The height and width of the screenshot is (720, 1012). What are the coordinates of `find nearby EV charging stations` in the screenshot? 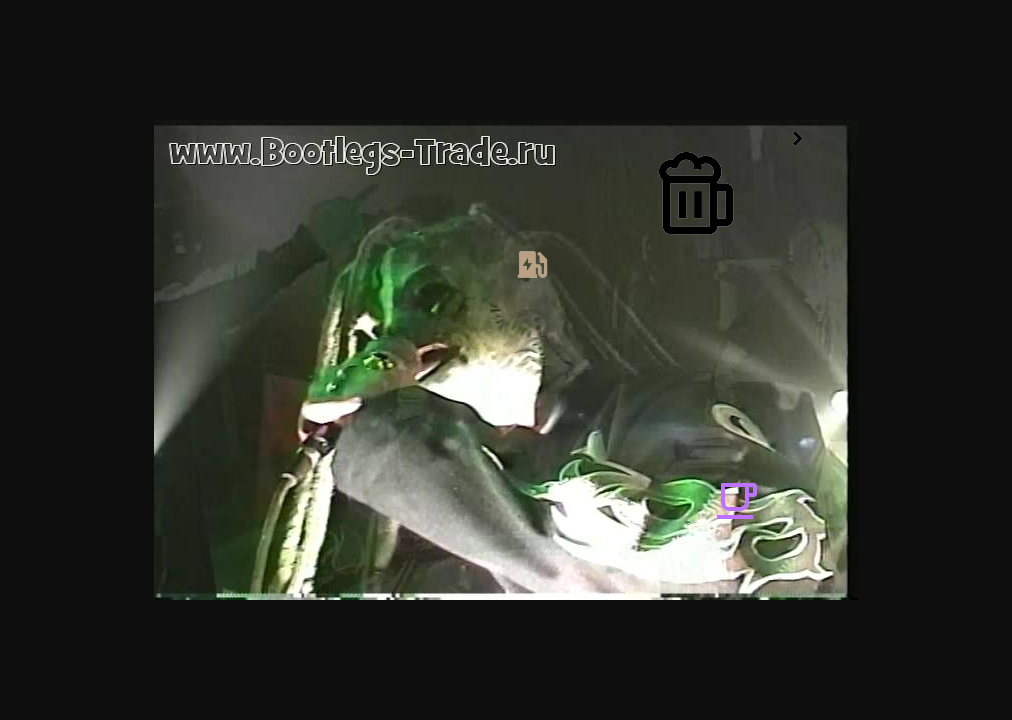 It's located at (532, 264).